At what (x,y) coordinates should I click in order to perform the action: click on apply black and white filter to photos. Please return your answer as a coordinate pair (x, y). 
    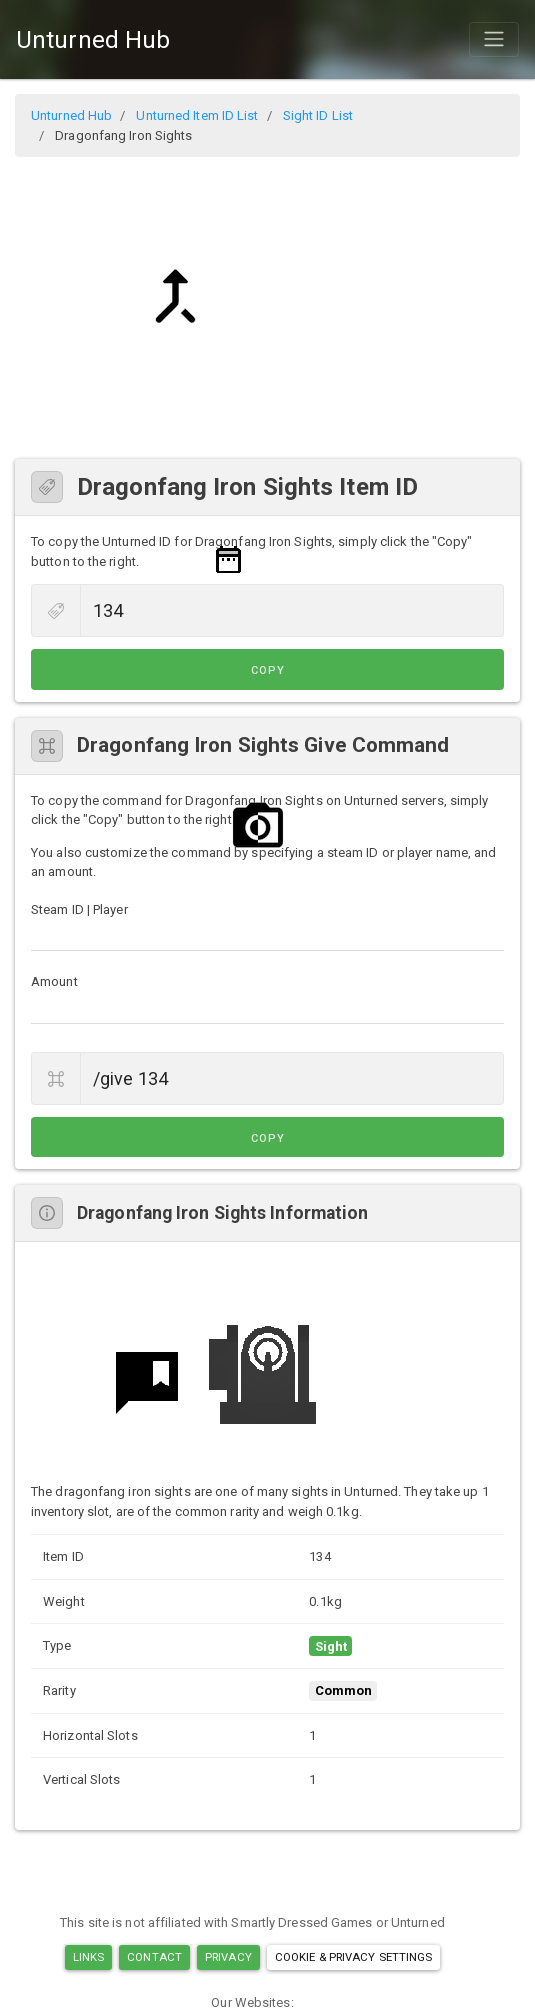
    Looking at the image, I should click on (258, 825).